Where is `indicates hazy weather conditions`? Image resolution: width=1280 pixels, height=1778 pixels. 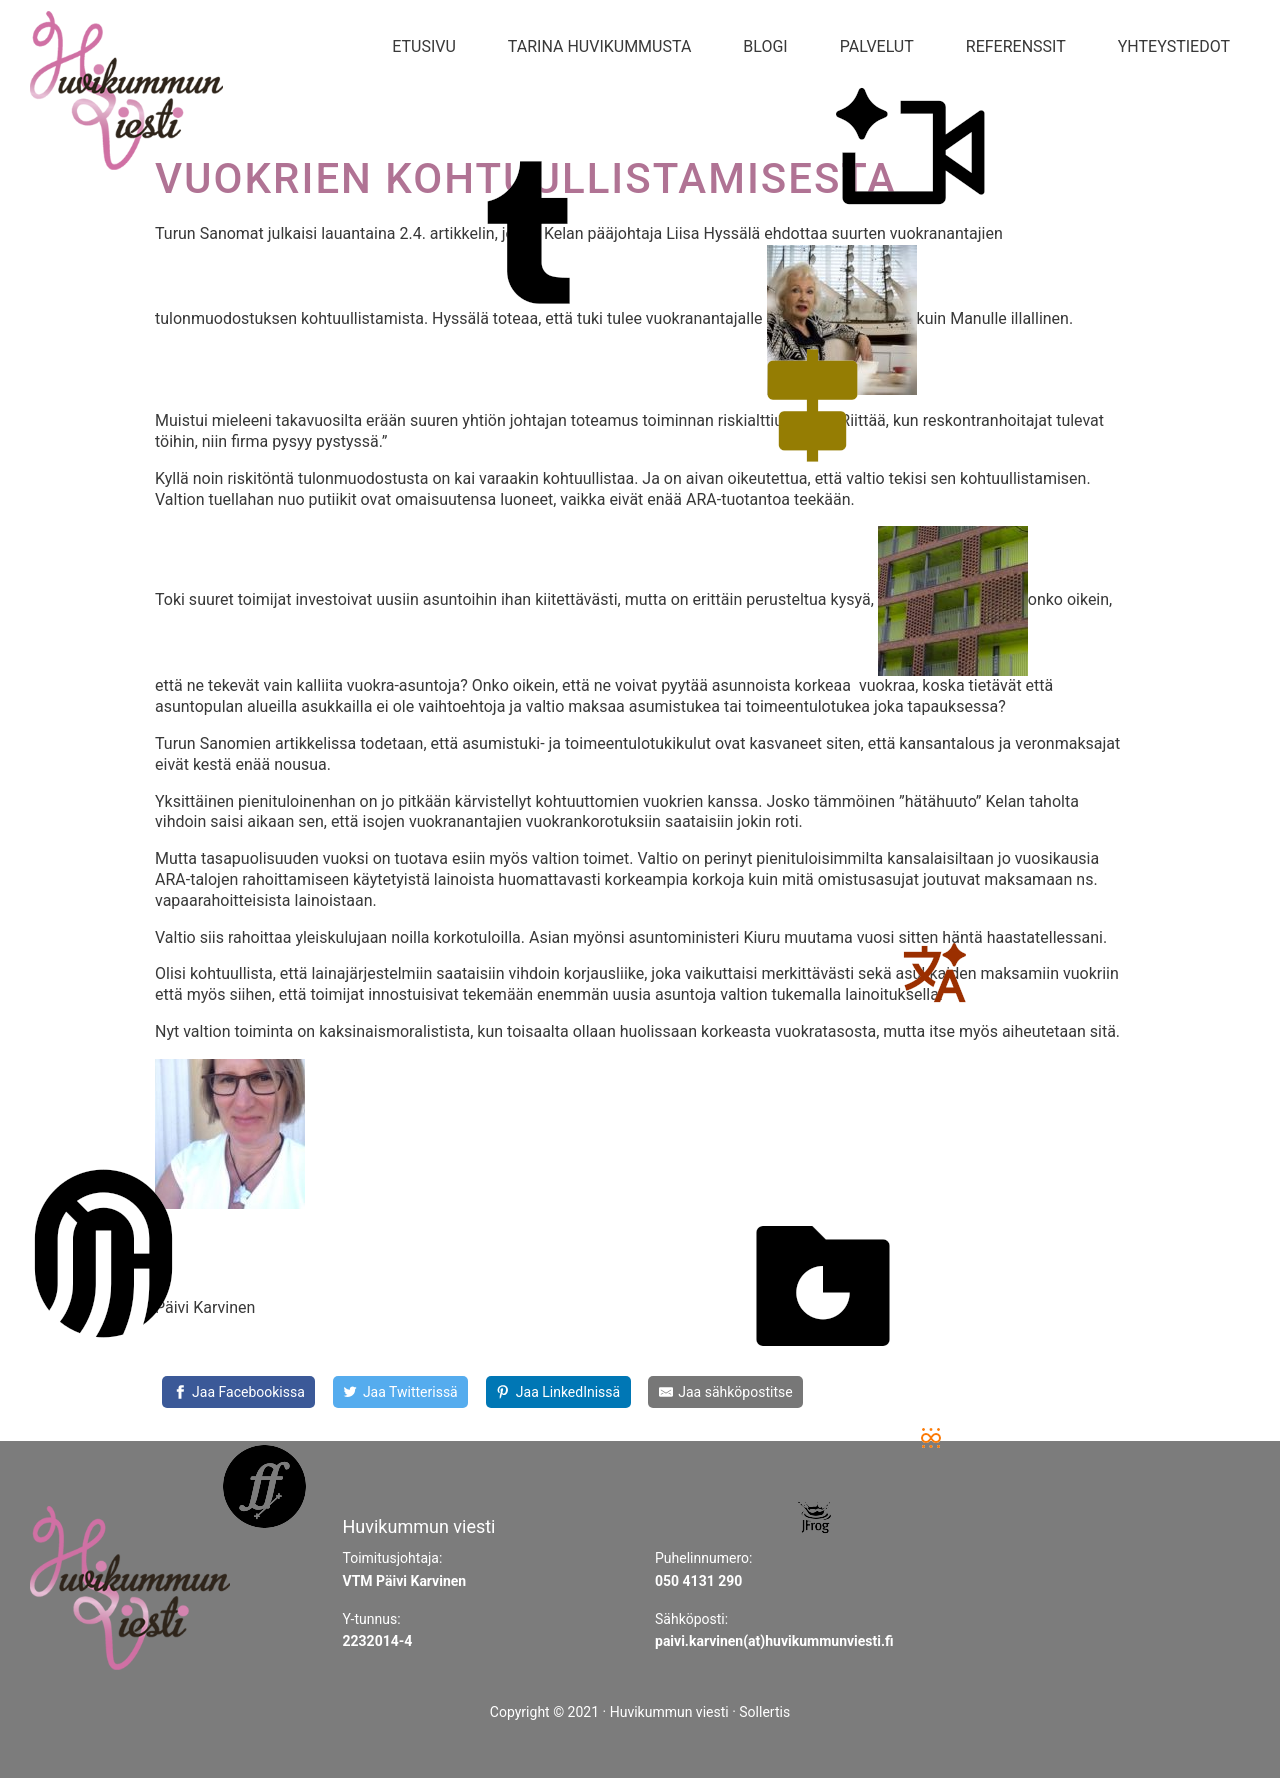
indicates hazy weather conditions is located at coordinates (931, 1438).